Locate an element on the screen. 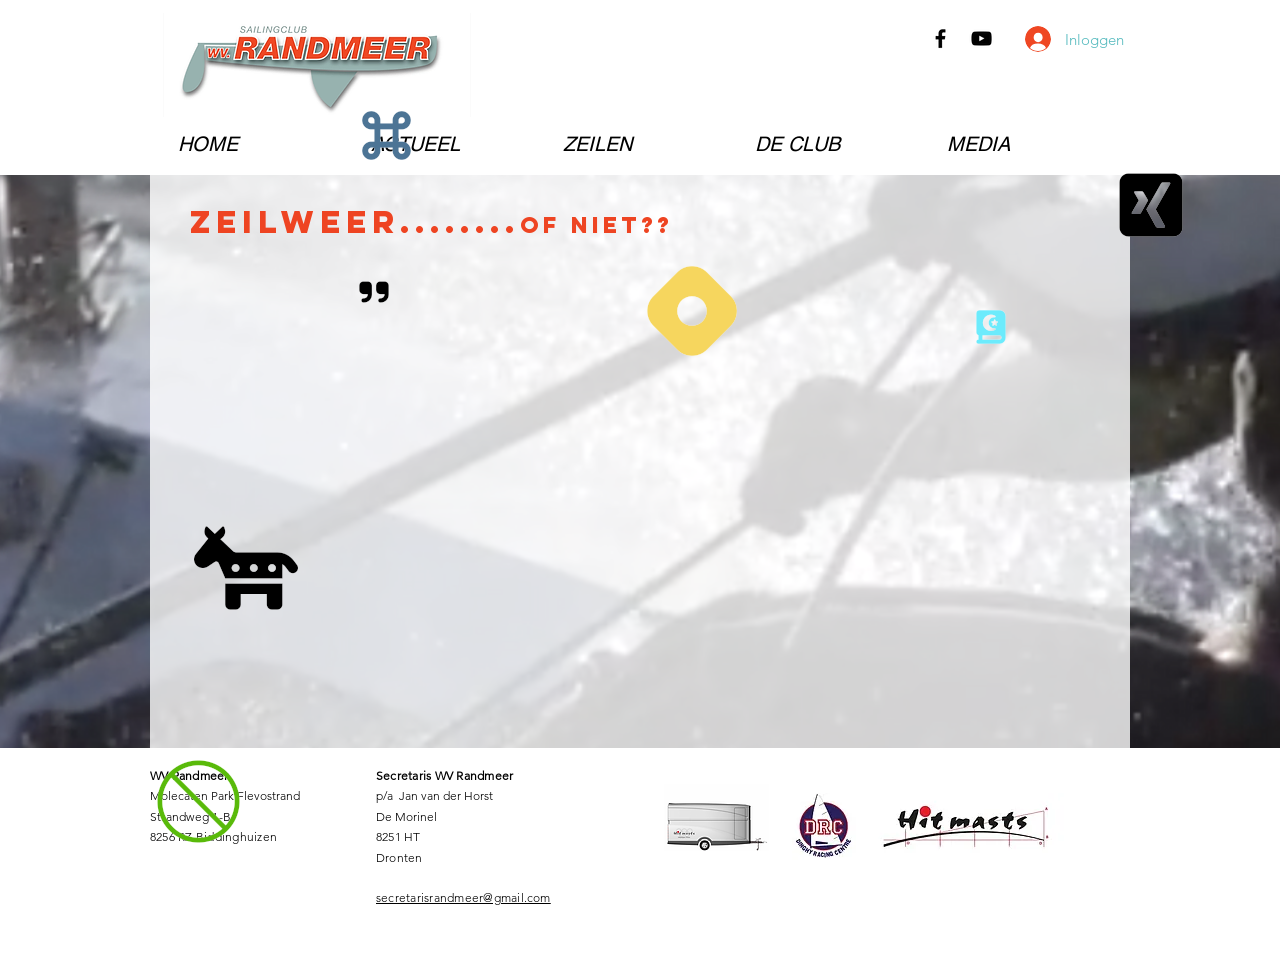 The image size is (1280, 960). visit hashnode developer blog platform is located at coordinates (692, 311).